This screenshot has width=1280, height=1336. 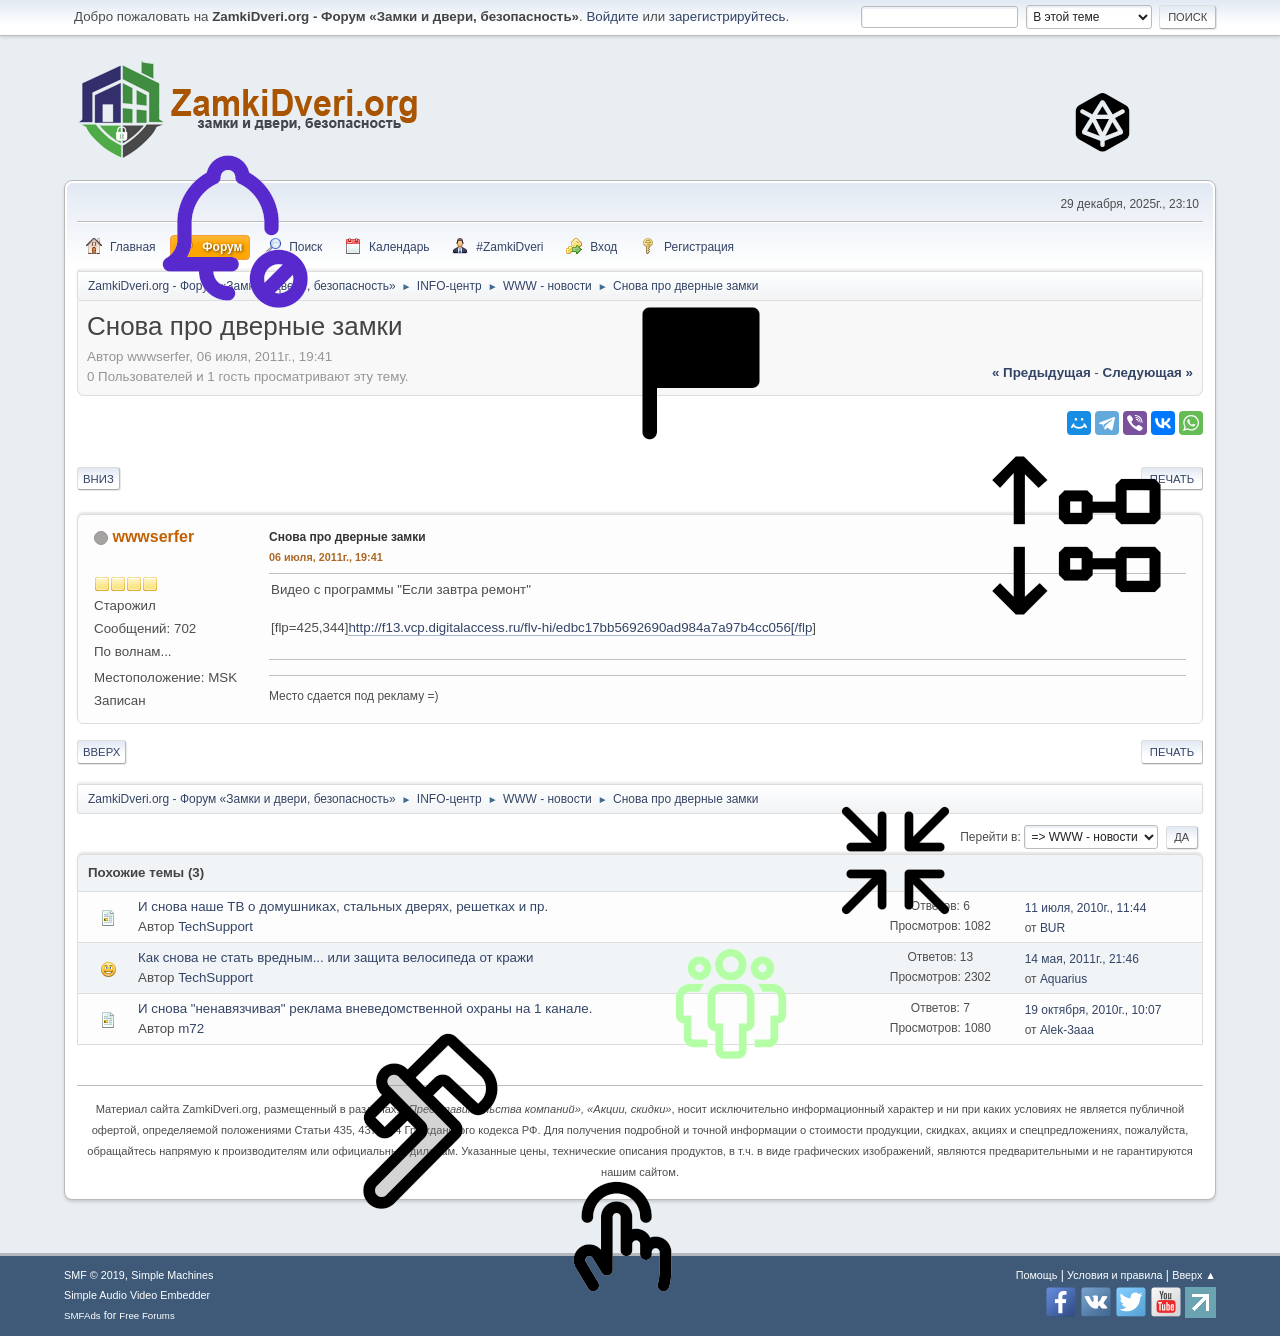 I want to click on flag an item for review or attention, so click(x=701, y=366).